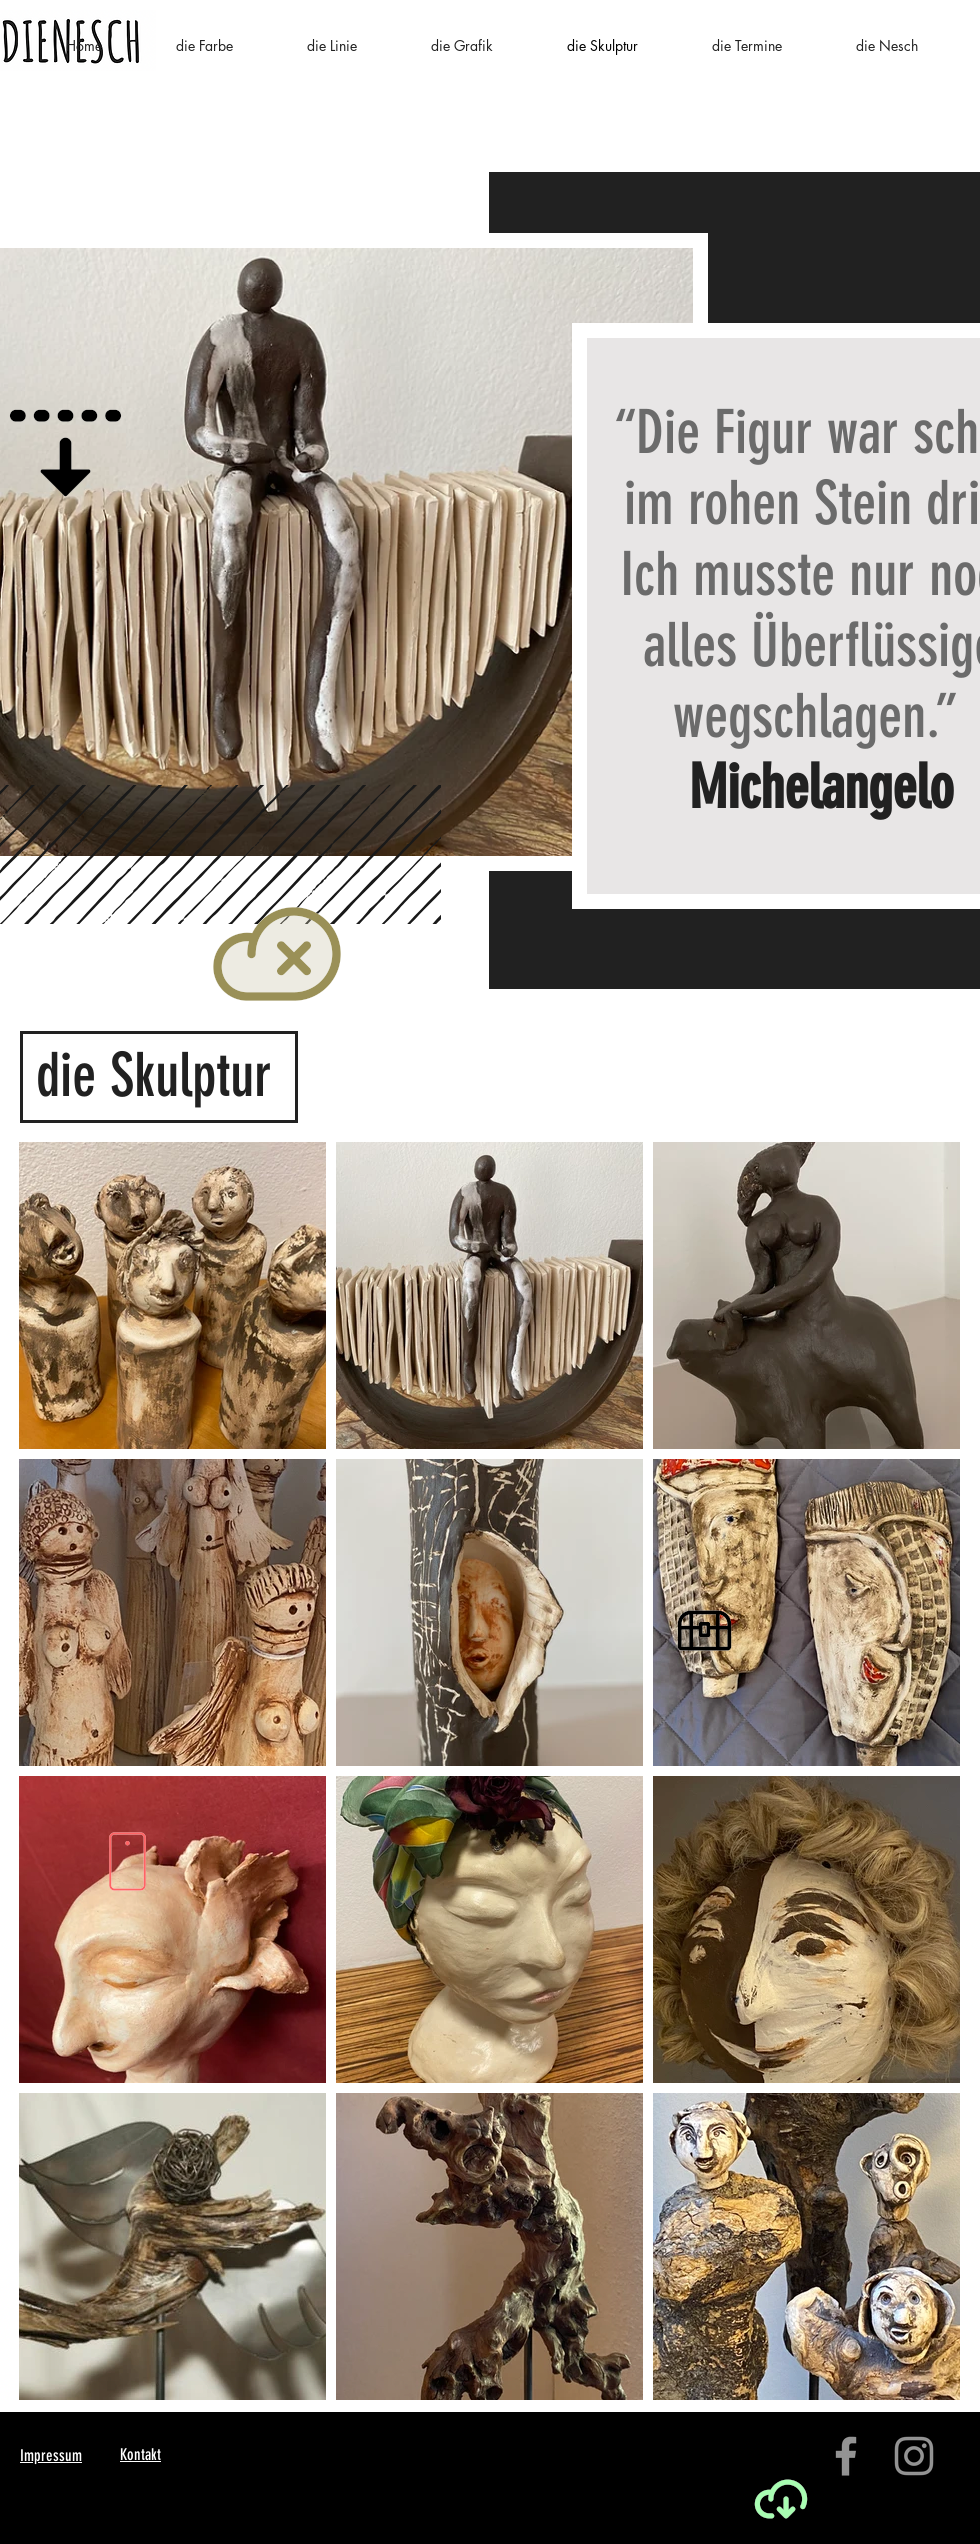 The image size is (980, 2544). What do you see at coordinates (127, 1861) in the screenshot?
I see `access device camera through mobile` at bounding box center [127, 1861].